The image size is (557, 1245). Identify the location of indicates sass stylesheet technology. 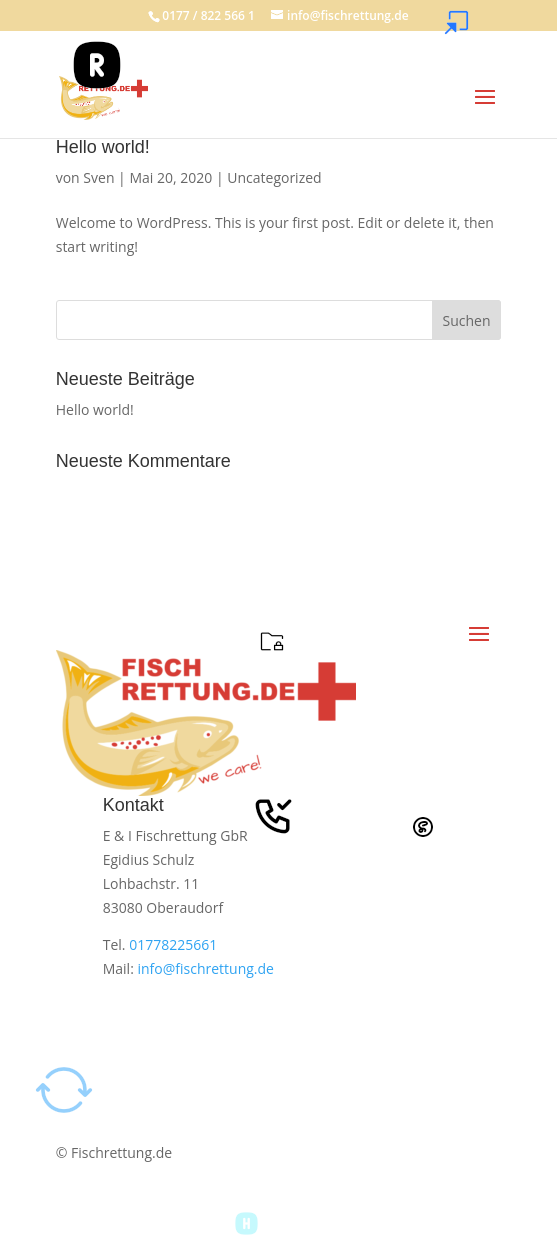
(423, 827).